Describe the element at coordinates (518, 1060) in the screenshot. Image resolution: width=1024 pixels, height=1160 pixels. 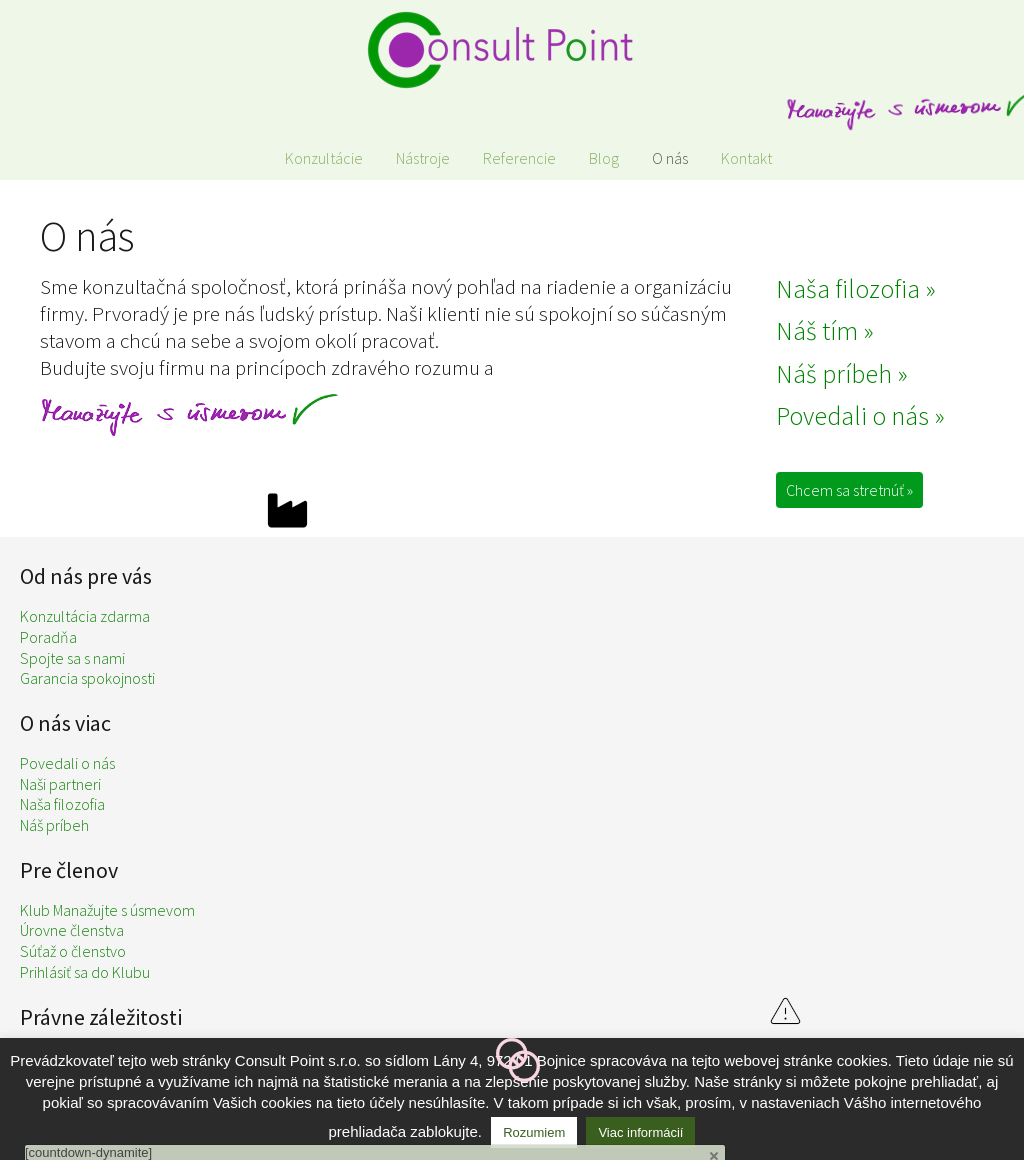
I see `apply intersection operation to selected shapes` at that location.